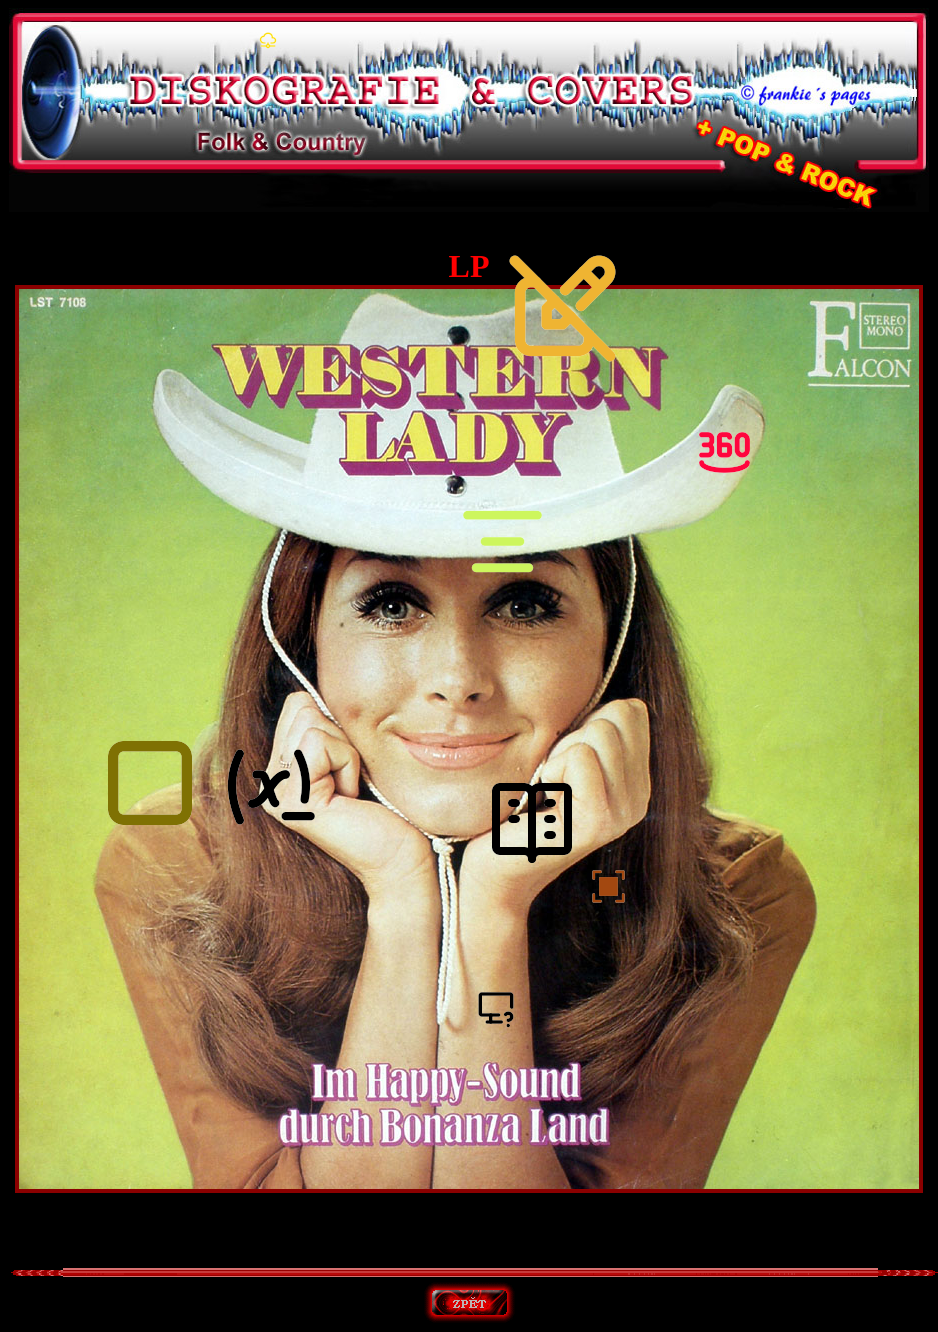  I want to click on scan a QR code or barcode, so click(608, 886).